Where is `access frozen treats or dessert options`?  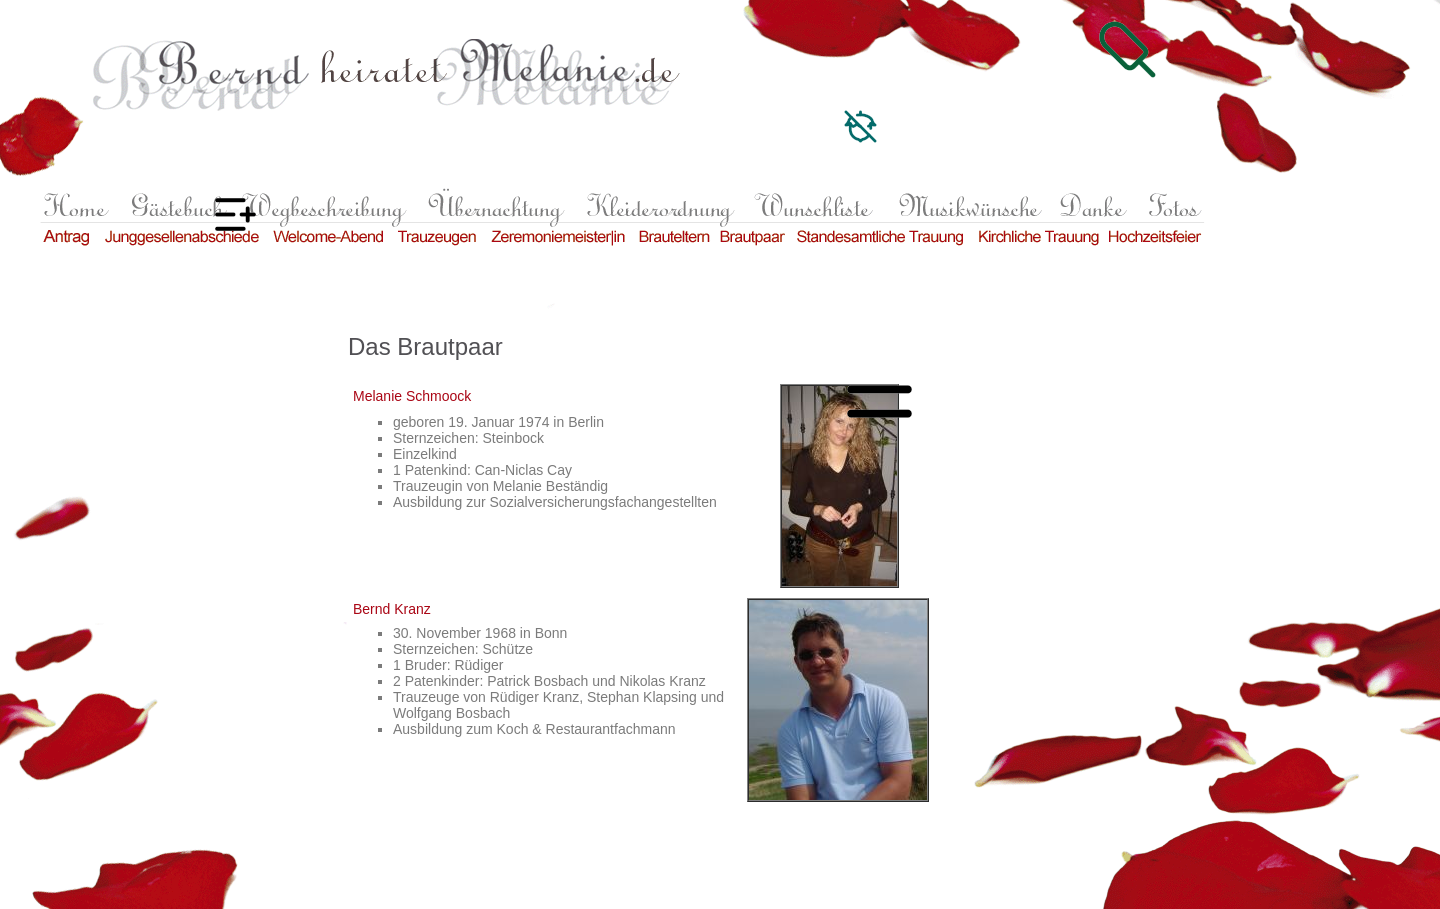 access frozen treats or dessert options is located at coordinates (1127, 49).